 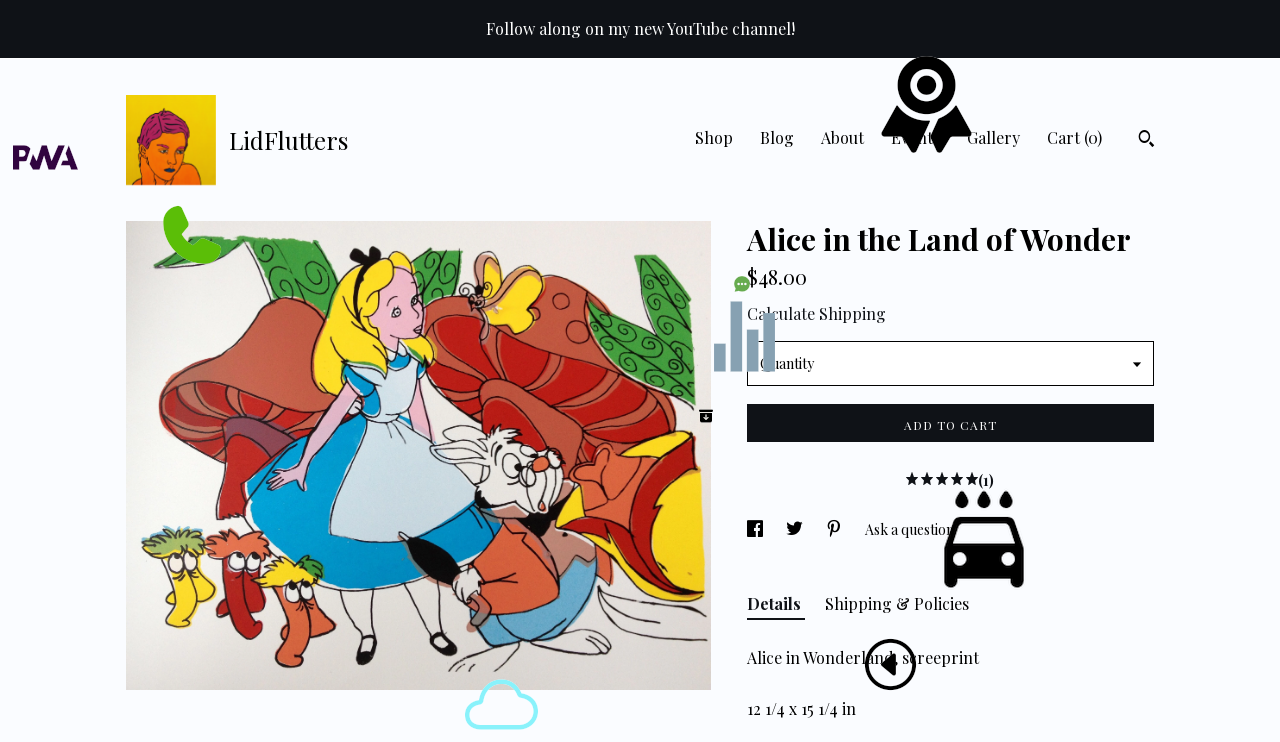 I want to click on make a phone call, so click(x=191, y=236).